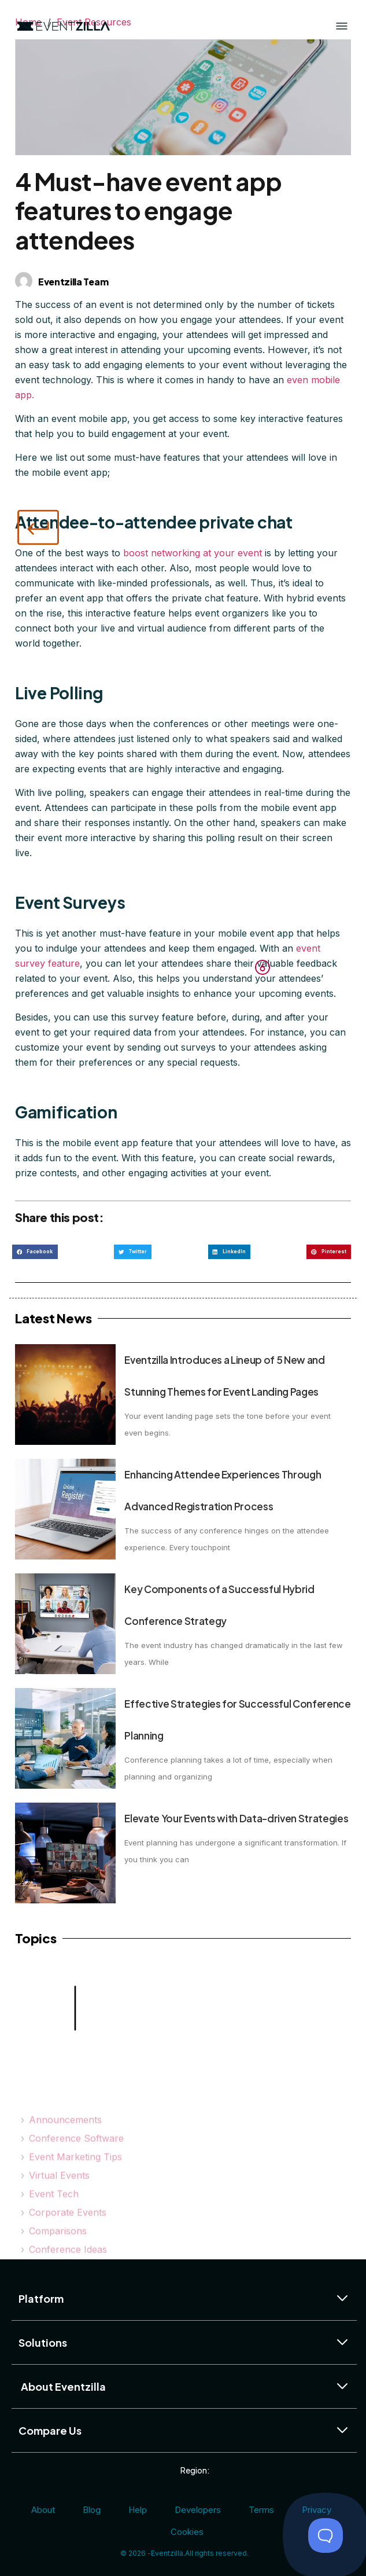 Image resolution: width=366 pixels, height=2576 pixels. I want to click on press enter or return key, so click(38, 527).